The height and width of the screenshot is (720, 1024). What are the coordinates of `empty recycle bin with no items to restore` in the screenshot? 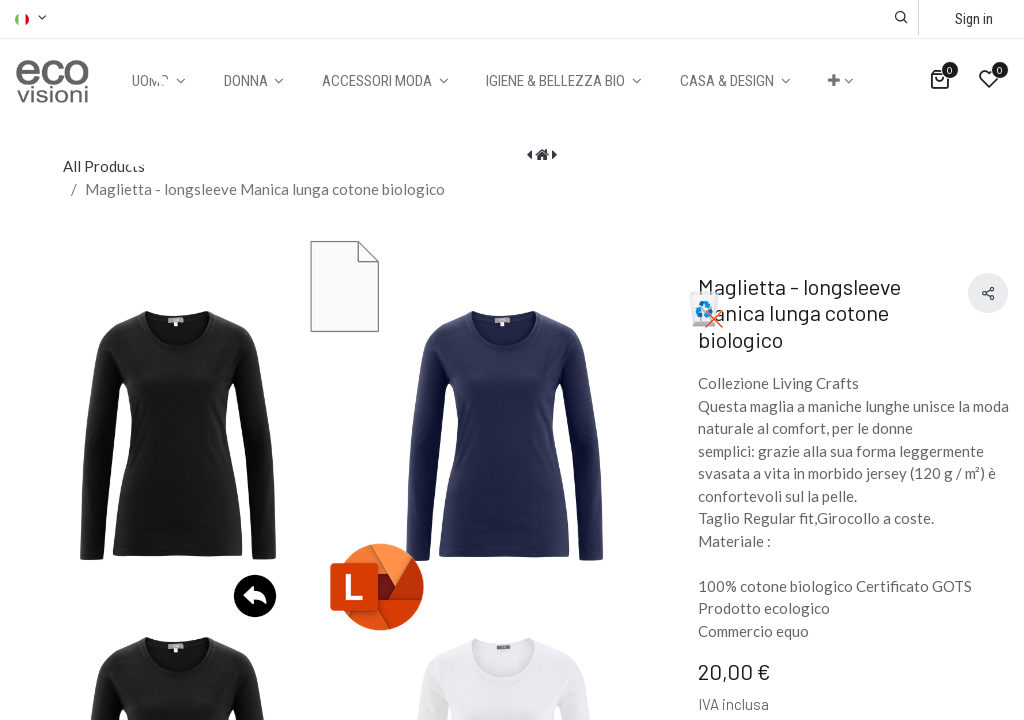 It's located at (704, 309).